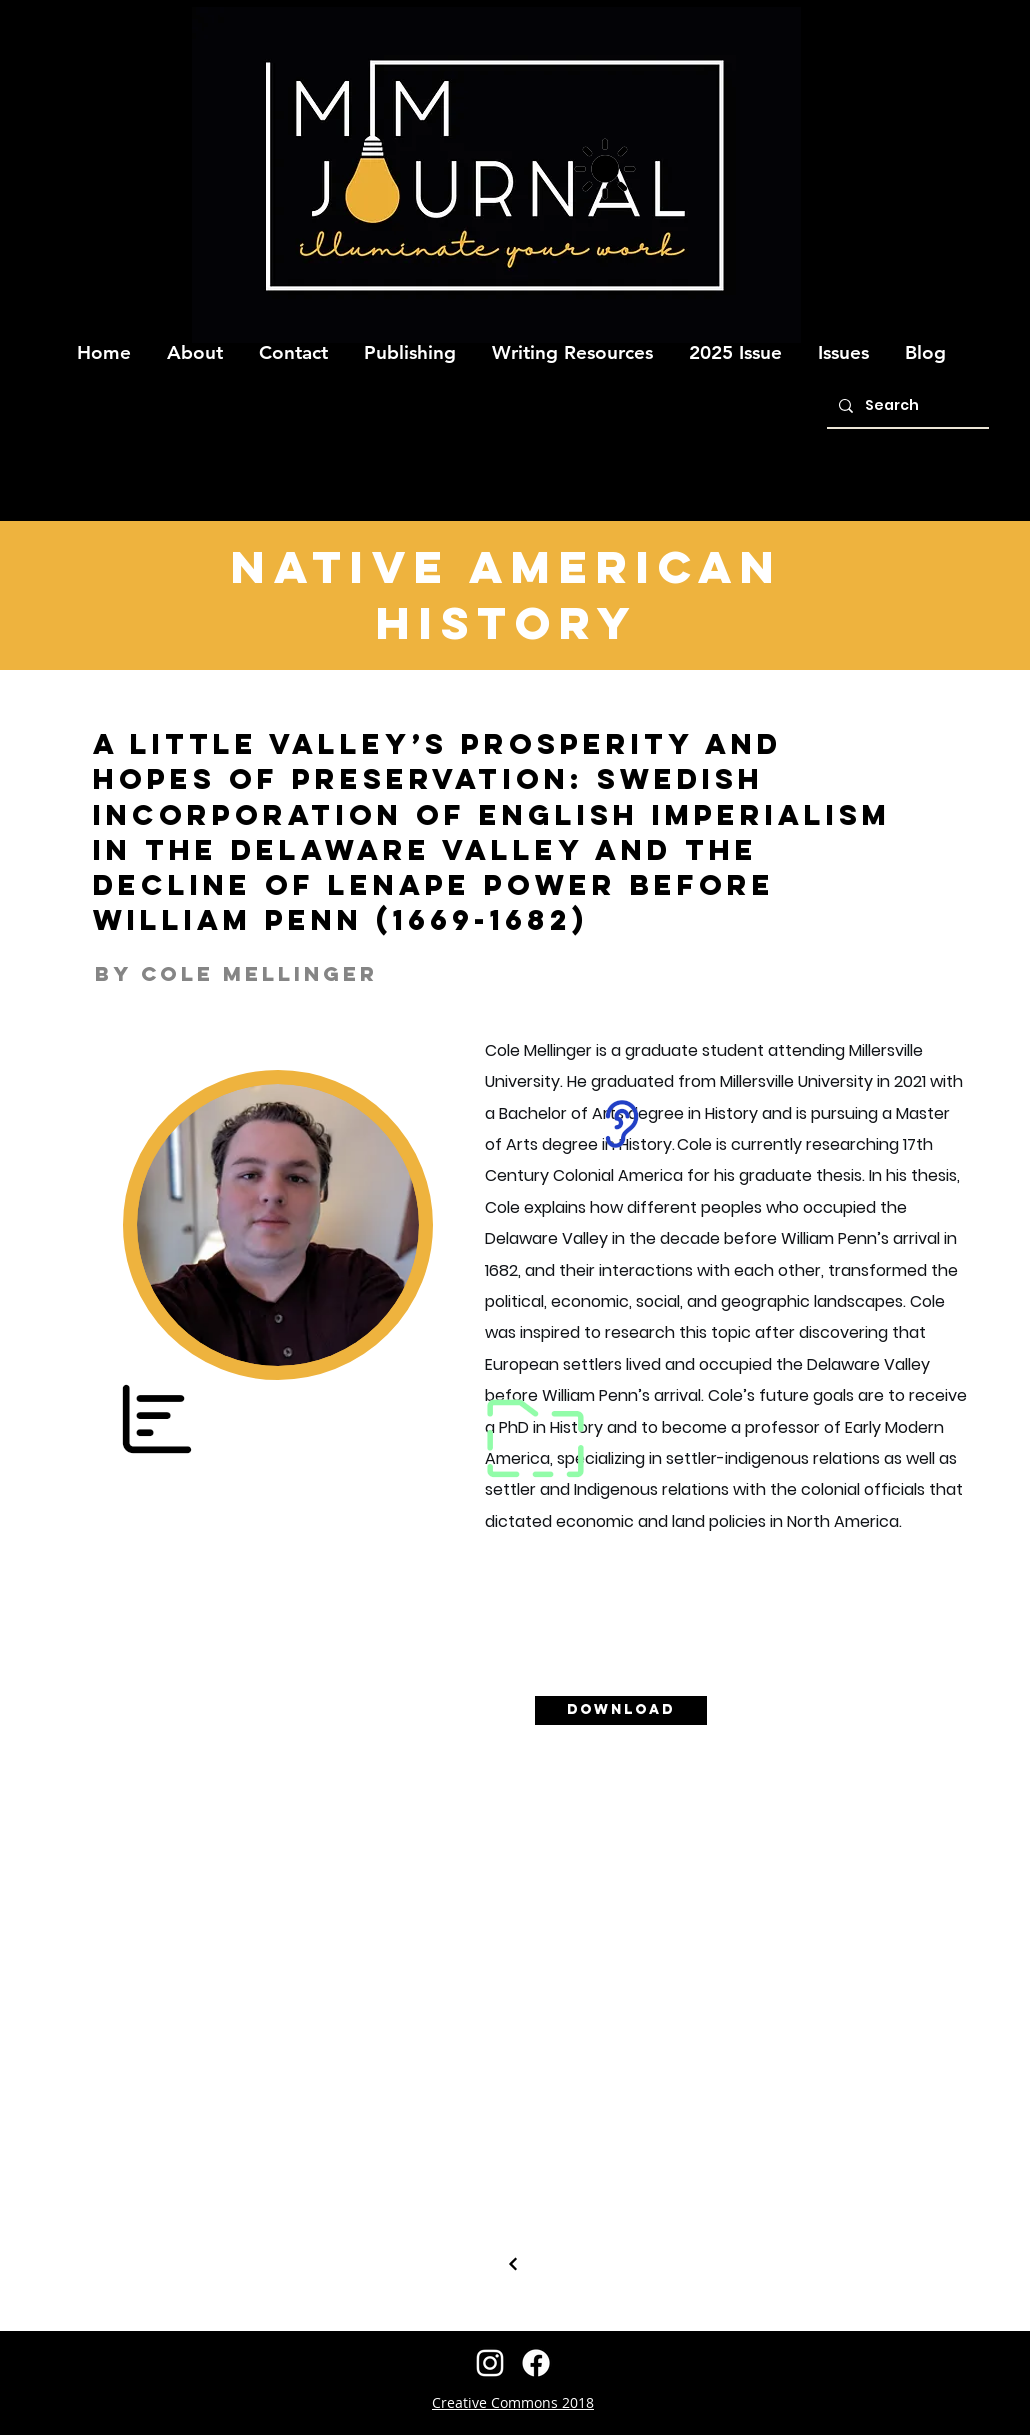  What do you see at coordinates (157, 1419) in the screenshot?
I see `view declining metrics or statistics` at bounding box center [157, 1419].